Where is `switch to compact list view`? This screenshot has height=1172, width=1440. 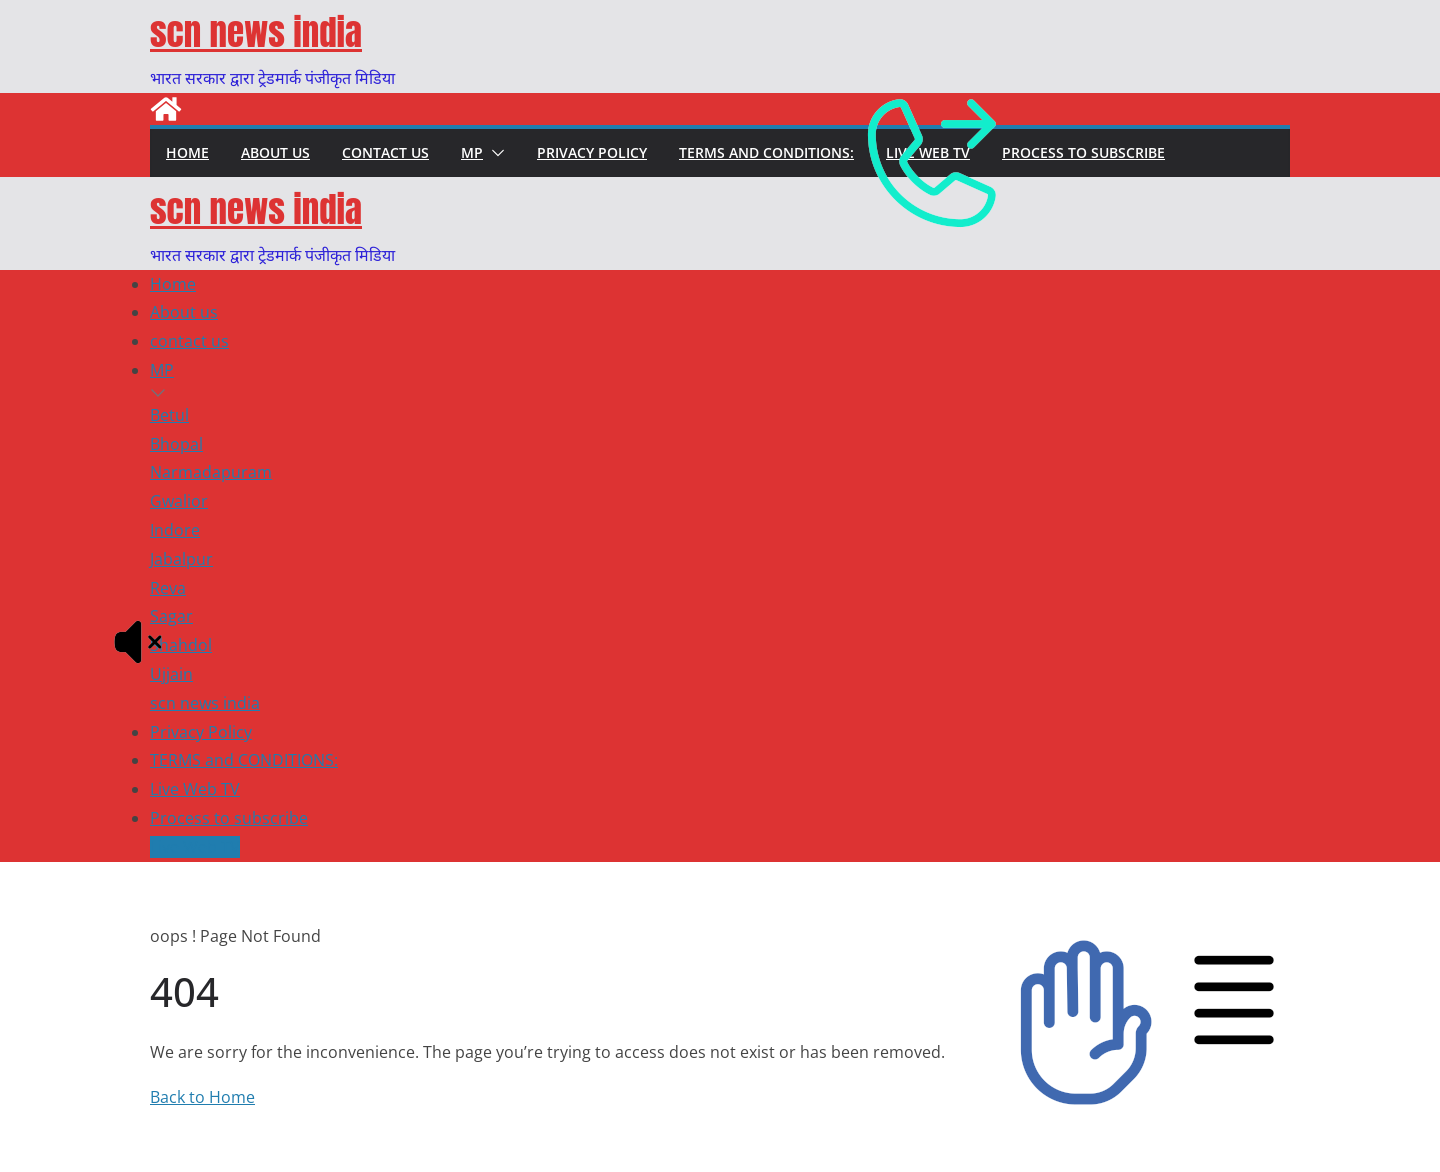 switch to compact list view is located at coordinates (1234, 1000).